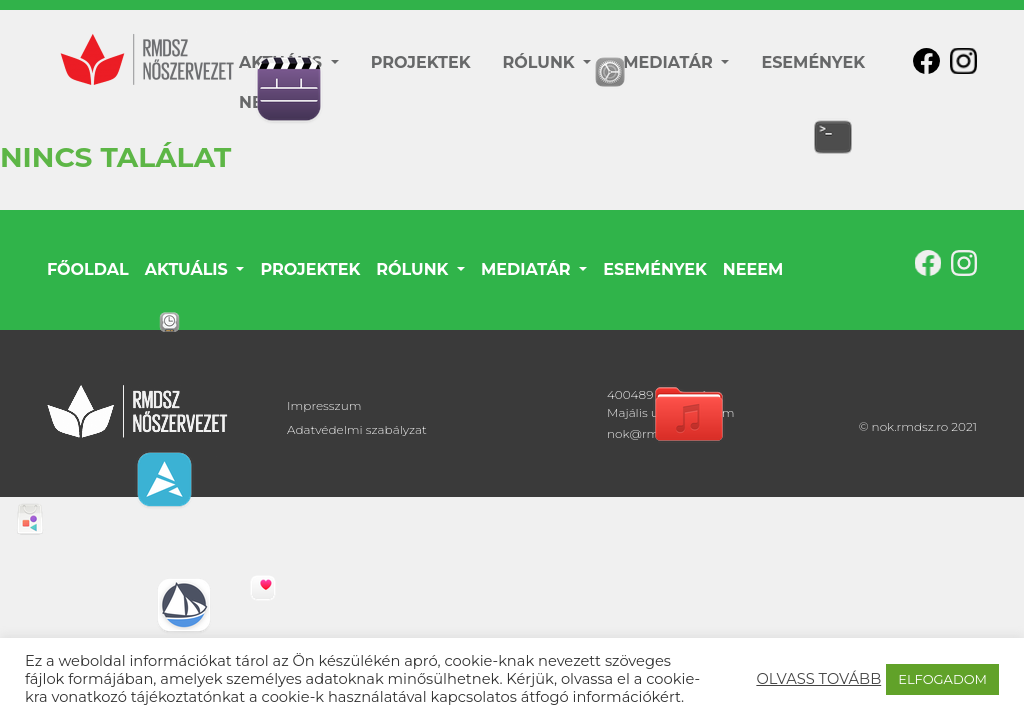 This screenshot has width=1024, height=720. Describe the element at coordinates (164, 479) in the screenshot. I see `launch the artix linux application` at that location.